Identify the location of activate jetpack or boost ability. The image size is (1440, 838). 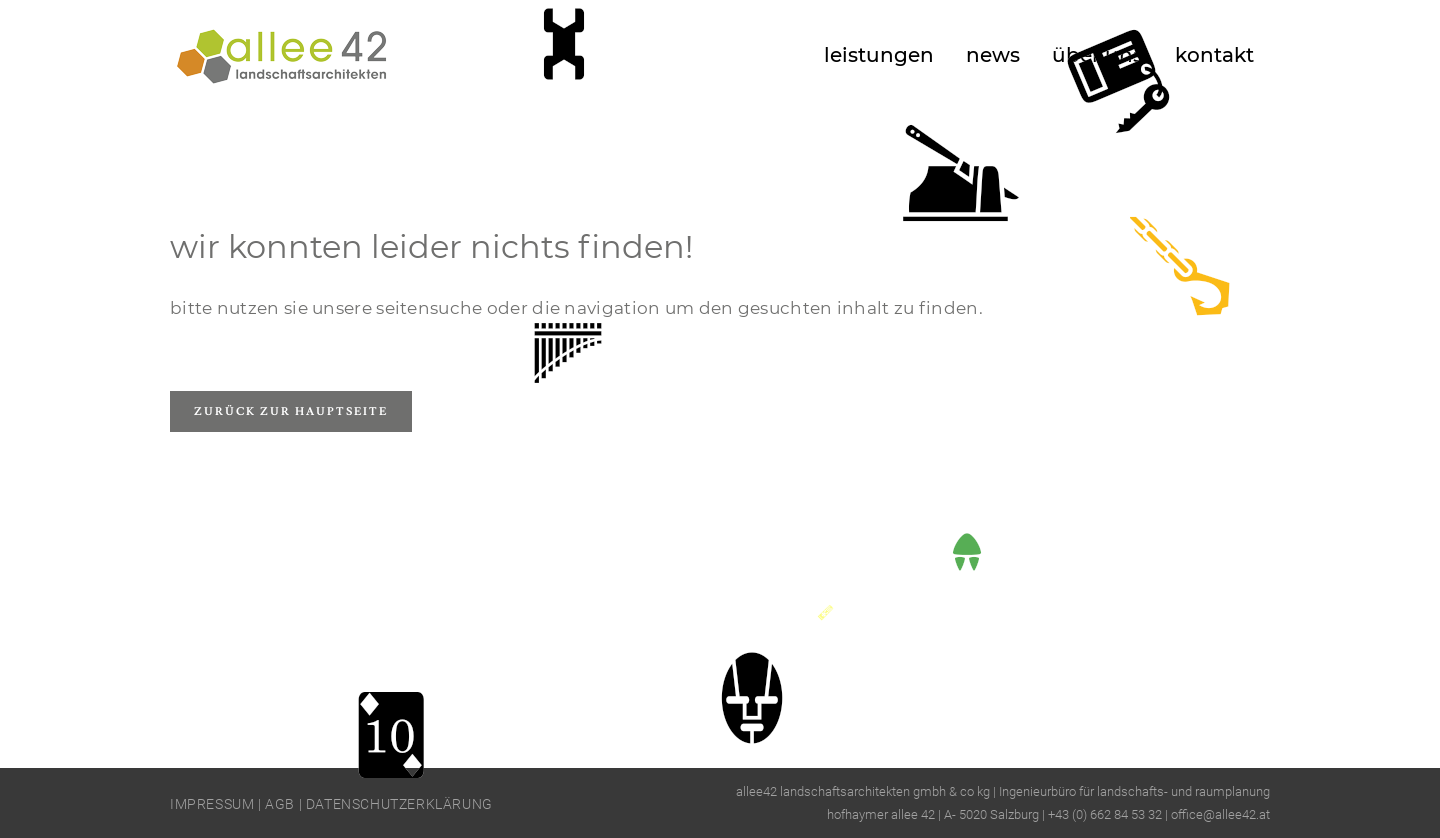
(967, 552).